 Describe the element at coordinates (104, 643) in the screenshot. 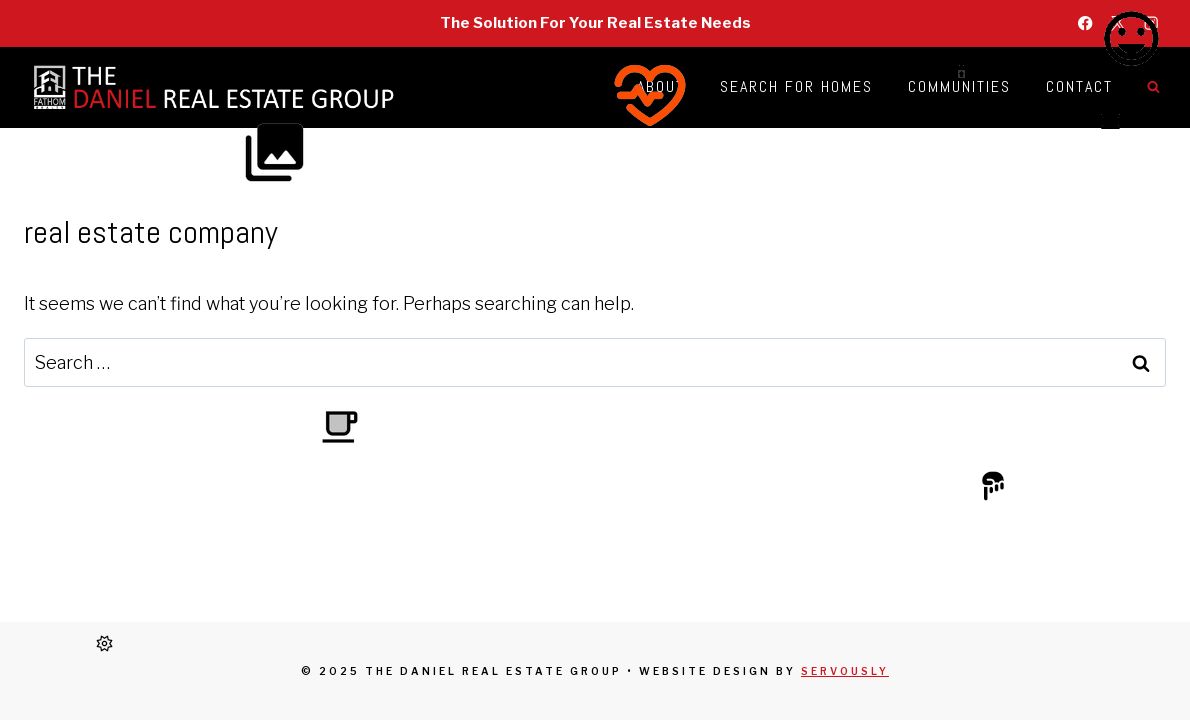

I see `toggle light mode or bright theme` at that location.